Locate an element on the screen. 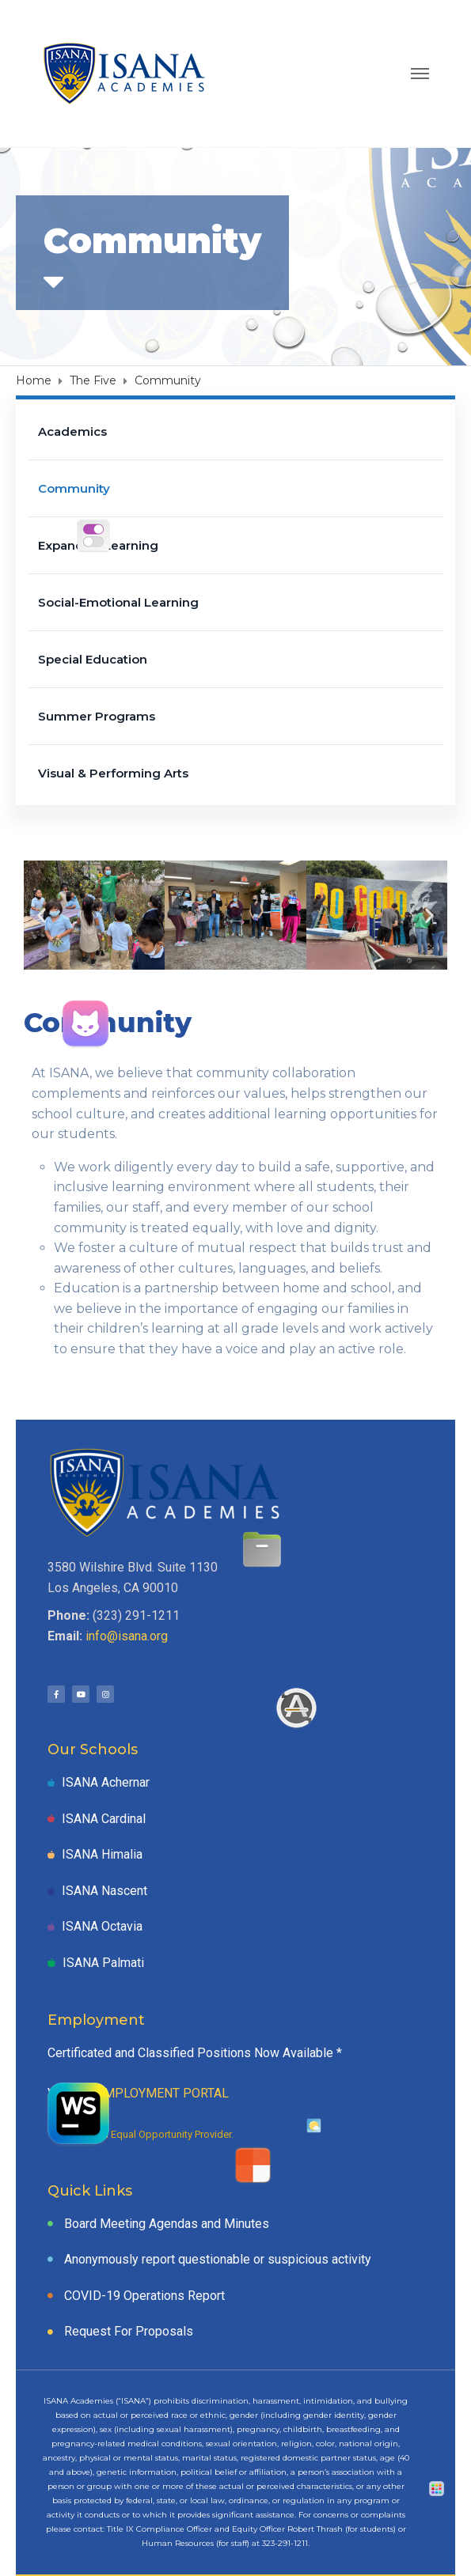 This screenshot has width=471, height=2576. open desktop preferences or settings is located at coordinates (93, 535).